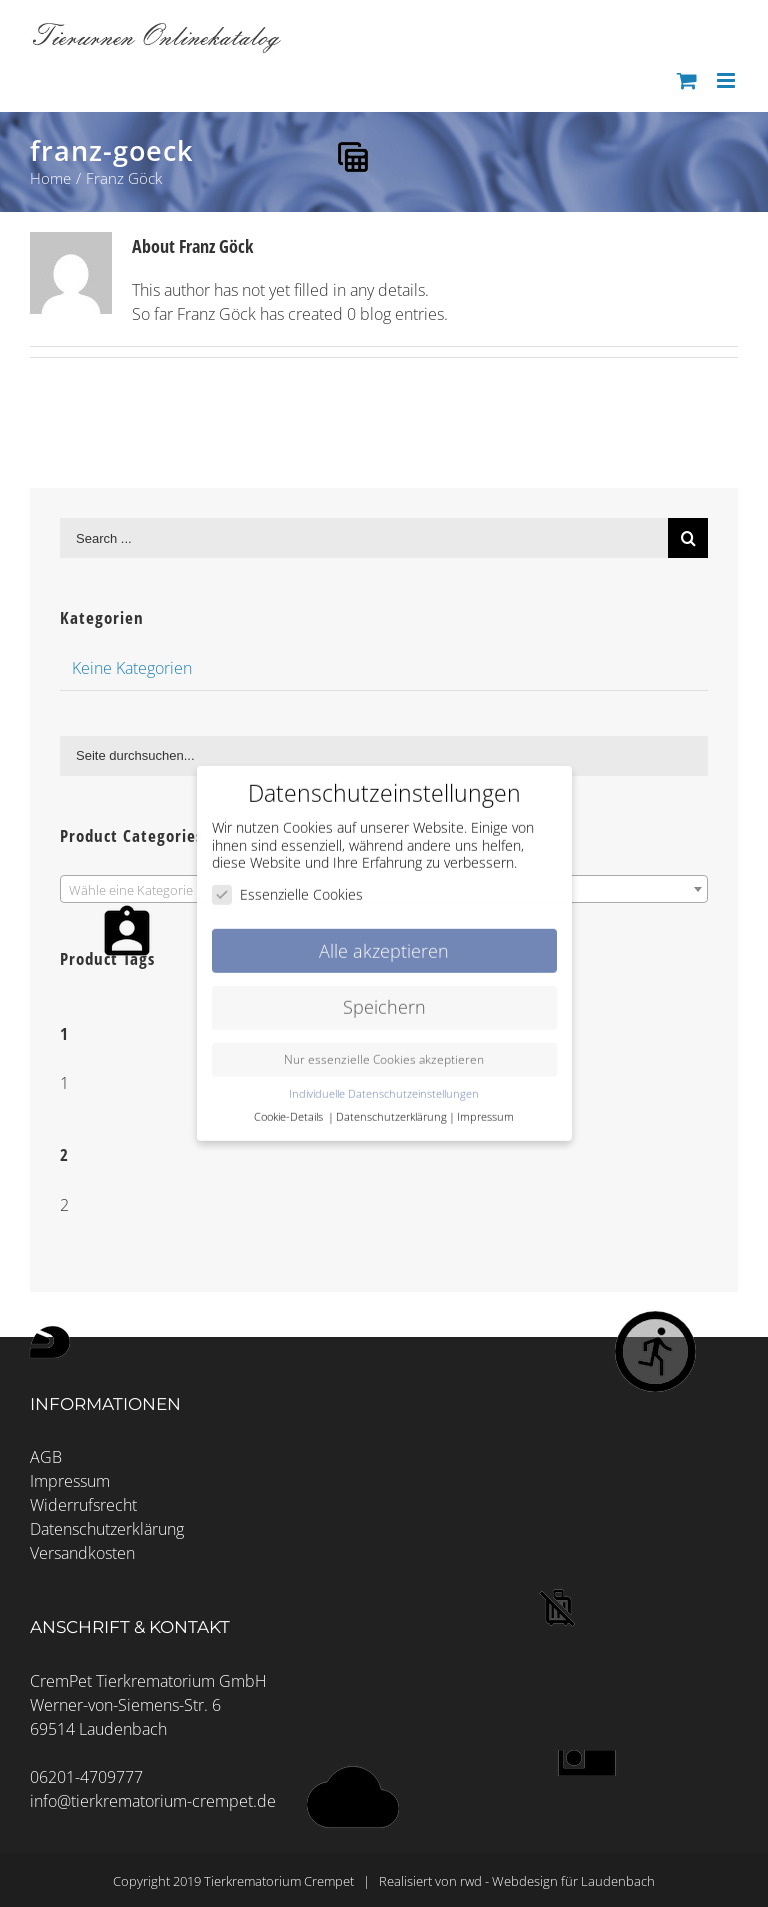 This screenshot has height=1907, width=768. Describe the element at coordinates (127, 933) in the screenshot. I see `view user profile or account details` at that location.